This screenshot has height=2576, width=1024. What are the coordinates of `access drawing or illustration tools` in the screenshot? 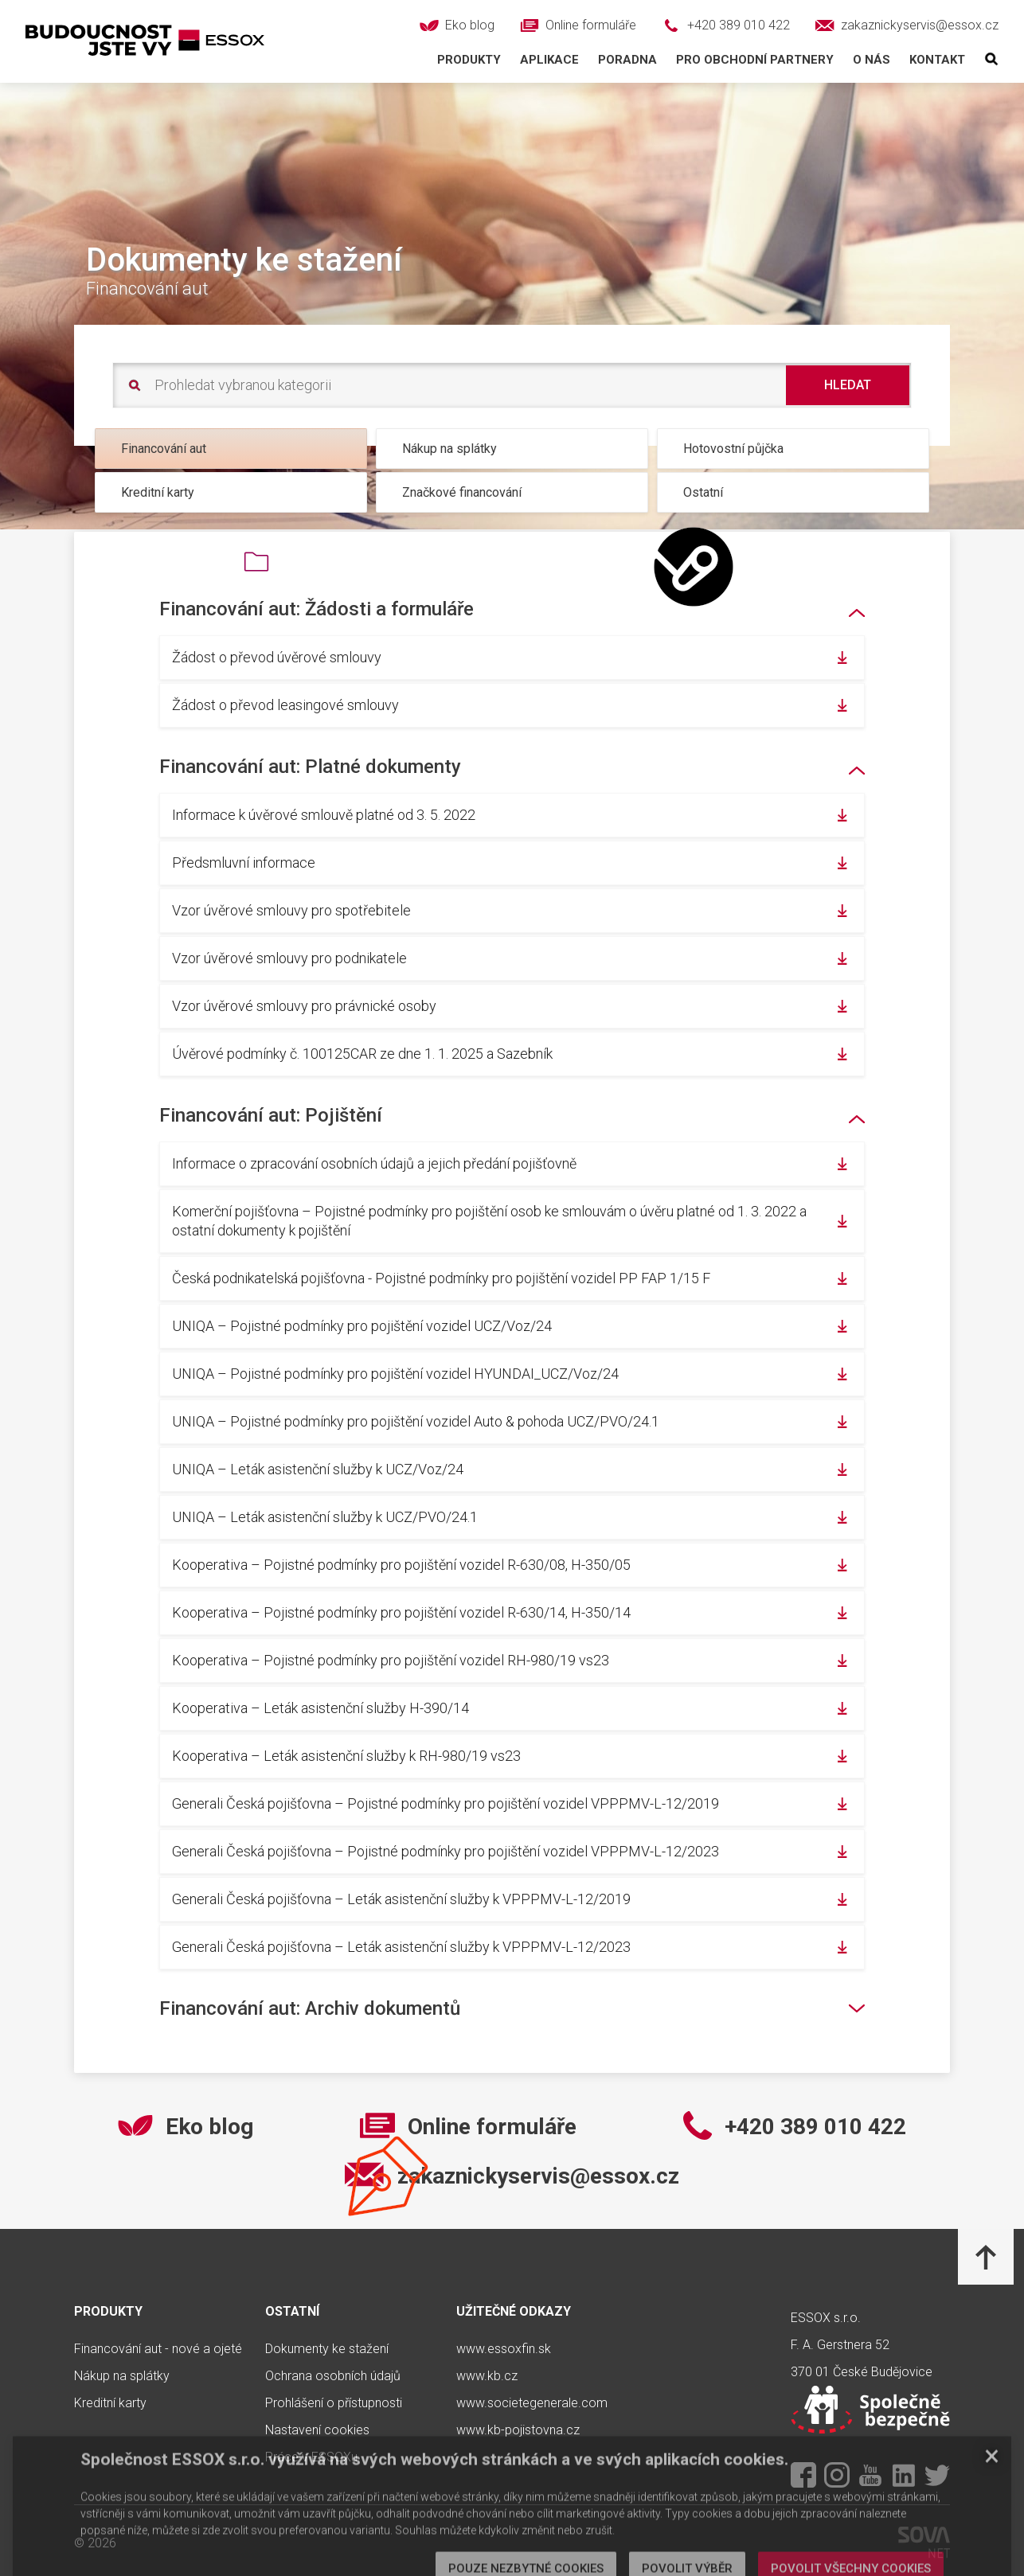 It's located at (383, 2180).